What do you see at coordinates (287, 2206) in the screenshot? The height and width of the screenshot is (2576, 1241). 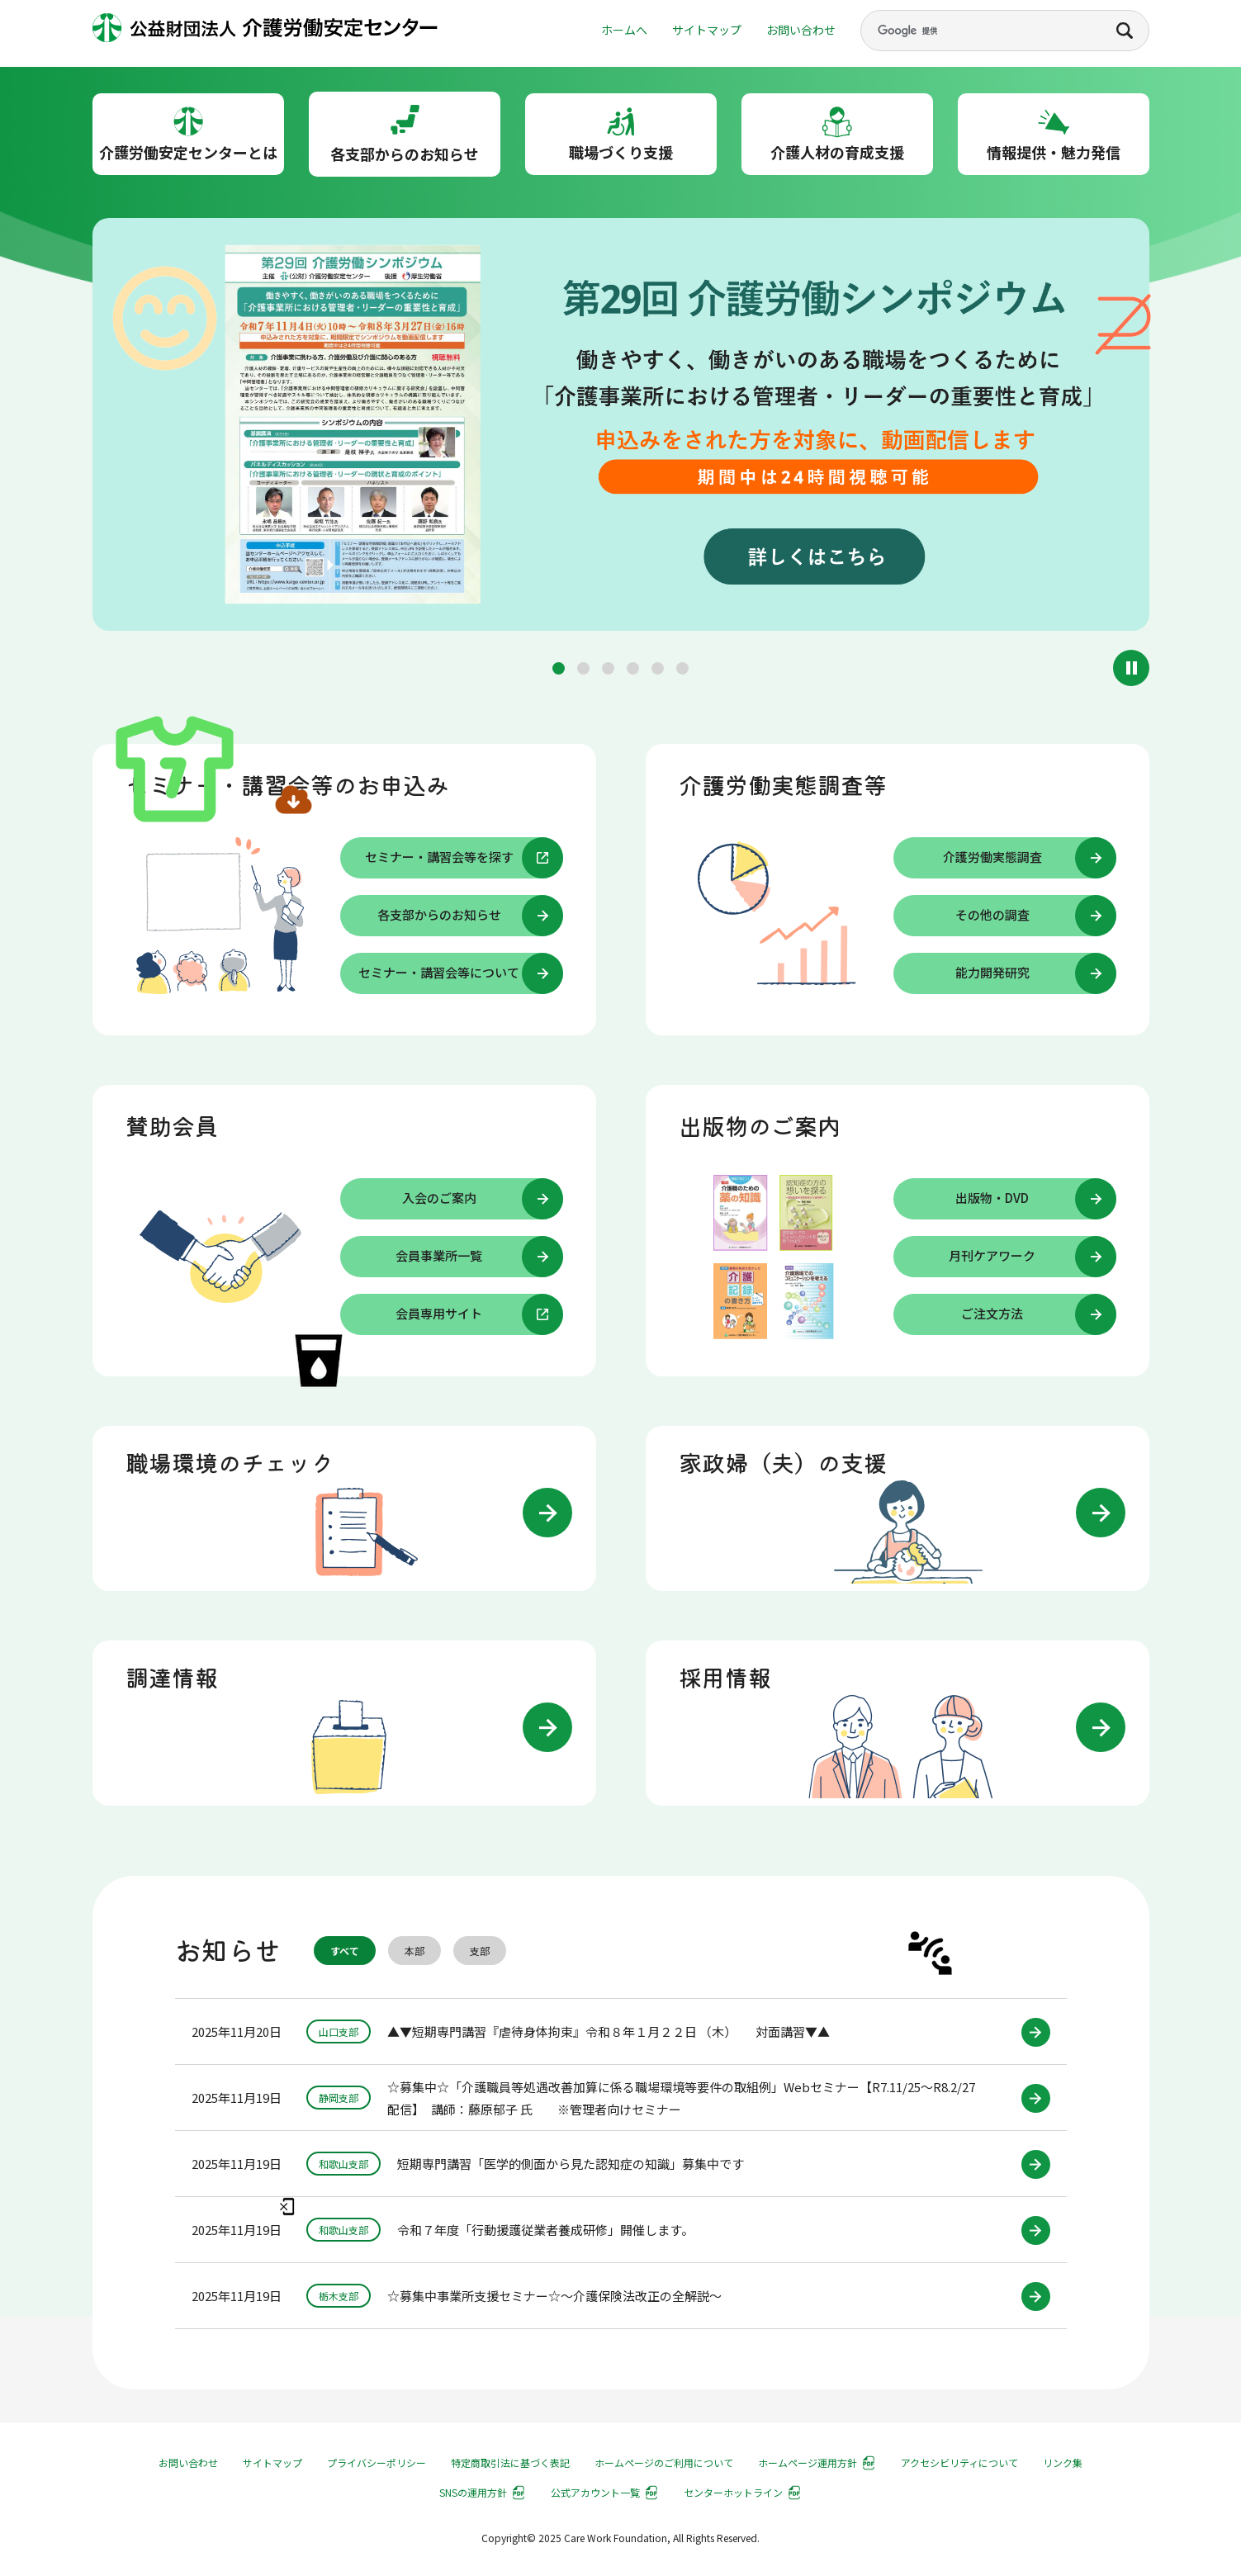 I see `disconnect or unlink a mobile device` at bounding box center [287, 2206].